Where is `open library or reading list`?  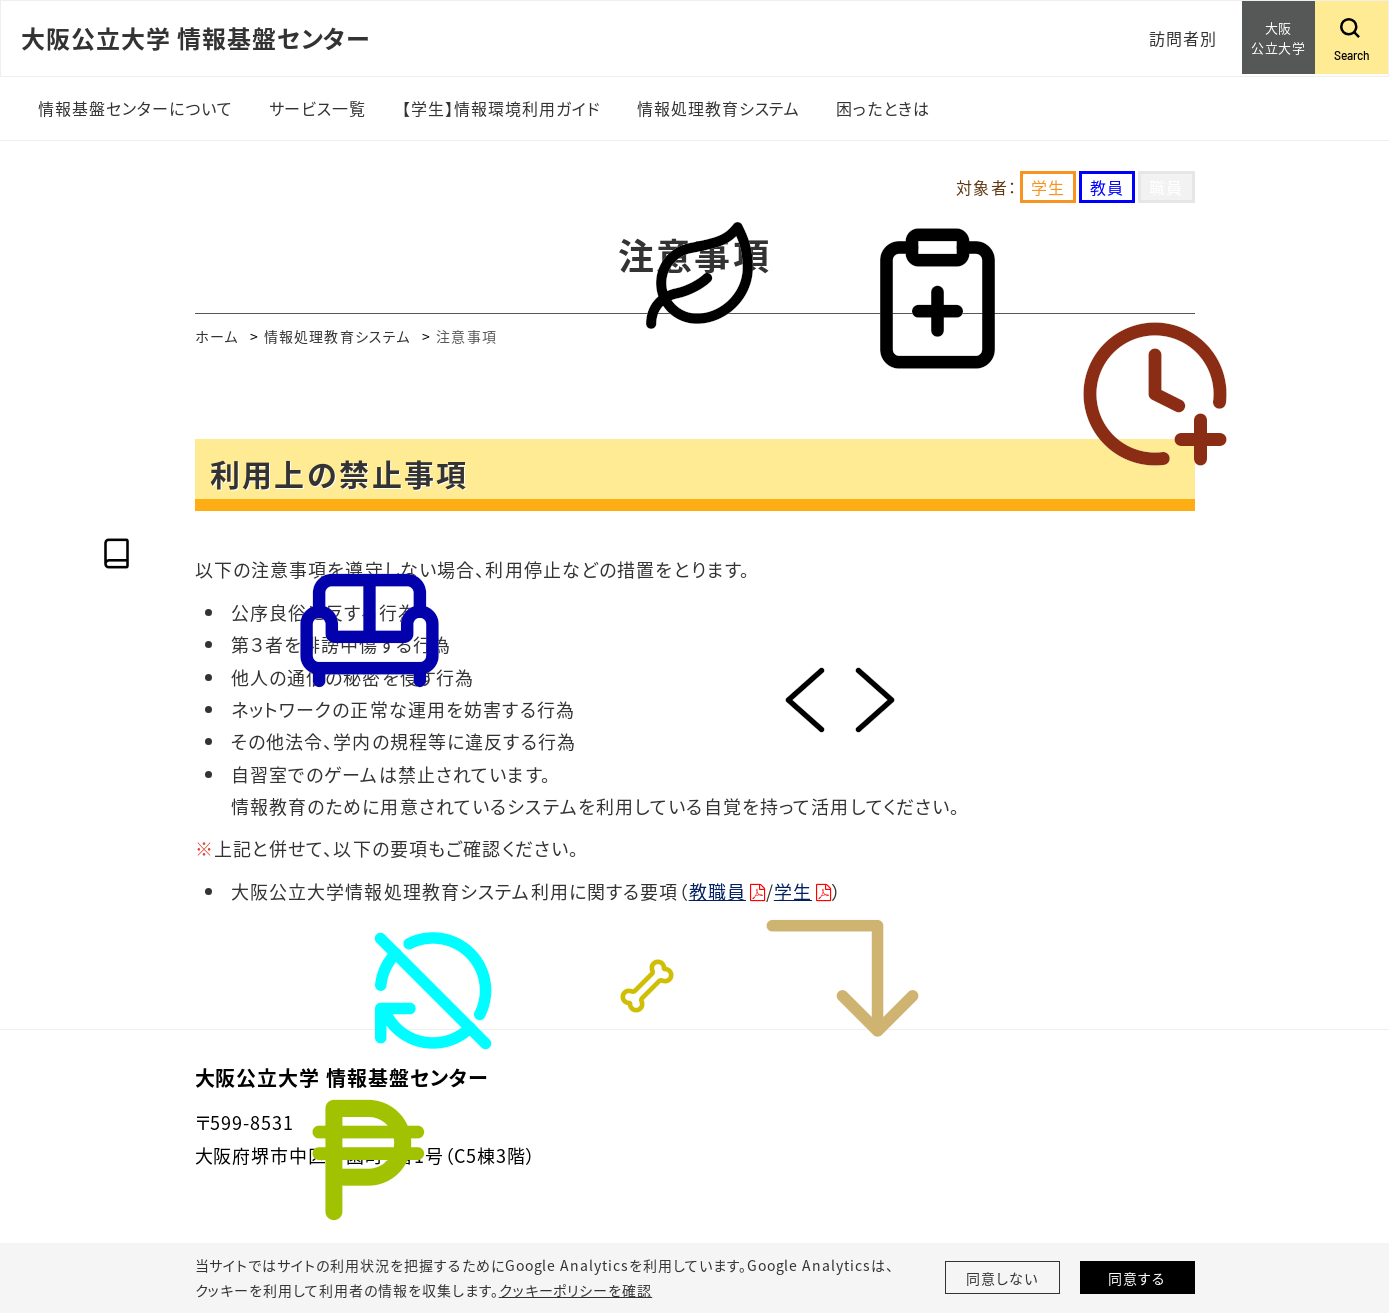 open library or reading list is located at coordinates (116, 553).